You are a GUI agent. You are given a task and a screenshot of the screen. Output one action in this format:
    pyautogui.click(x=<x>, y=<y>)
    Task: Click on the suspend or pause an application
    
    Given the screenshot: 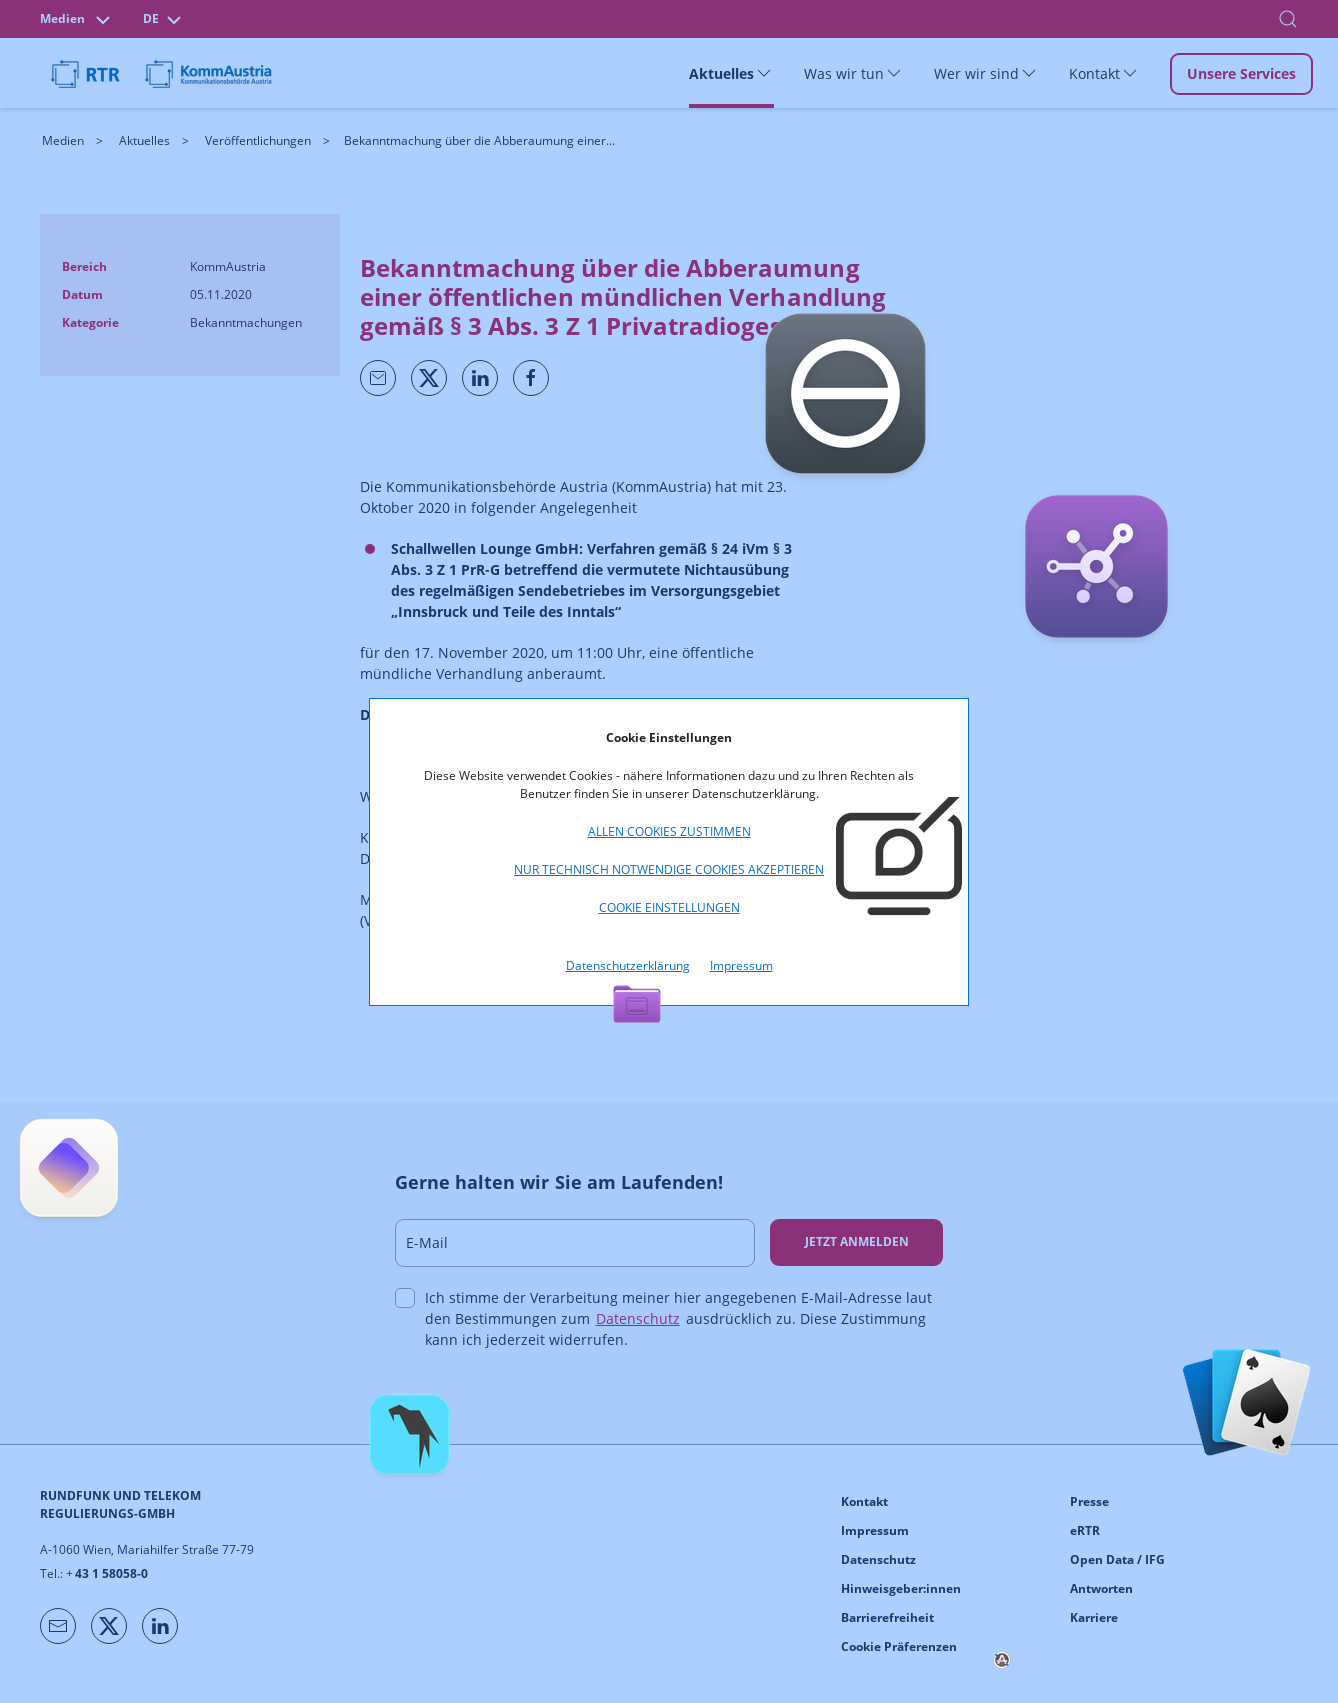 What is the action you would take?
    pyautogui.click(x=845, y=393)
    